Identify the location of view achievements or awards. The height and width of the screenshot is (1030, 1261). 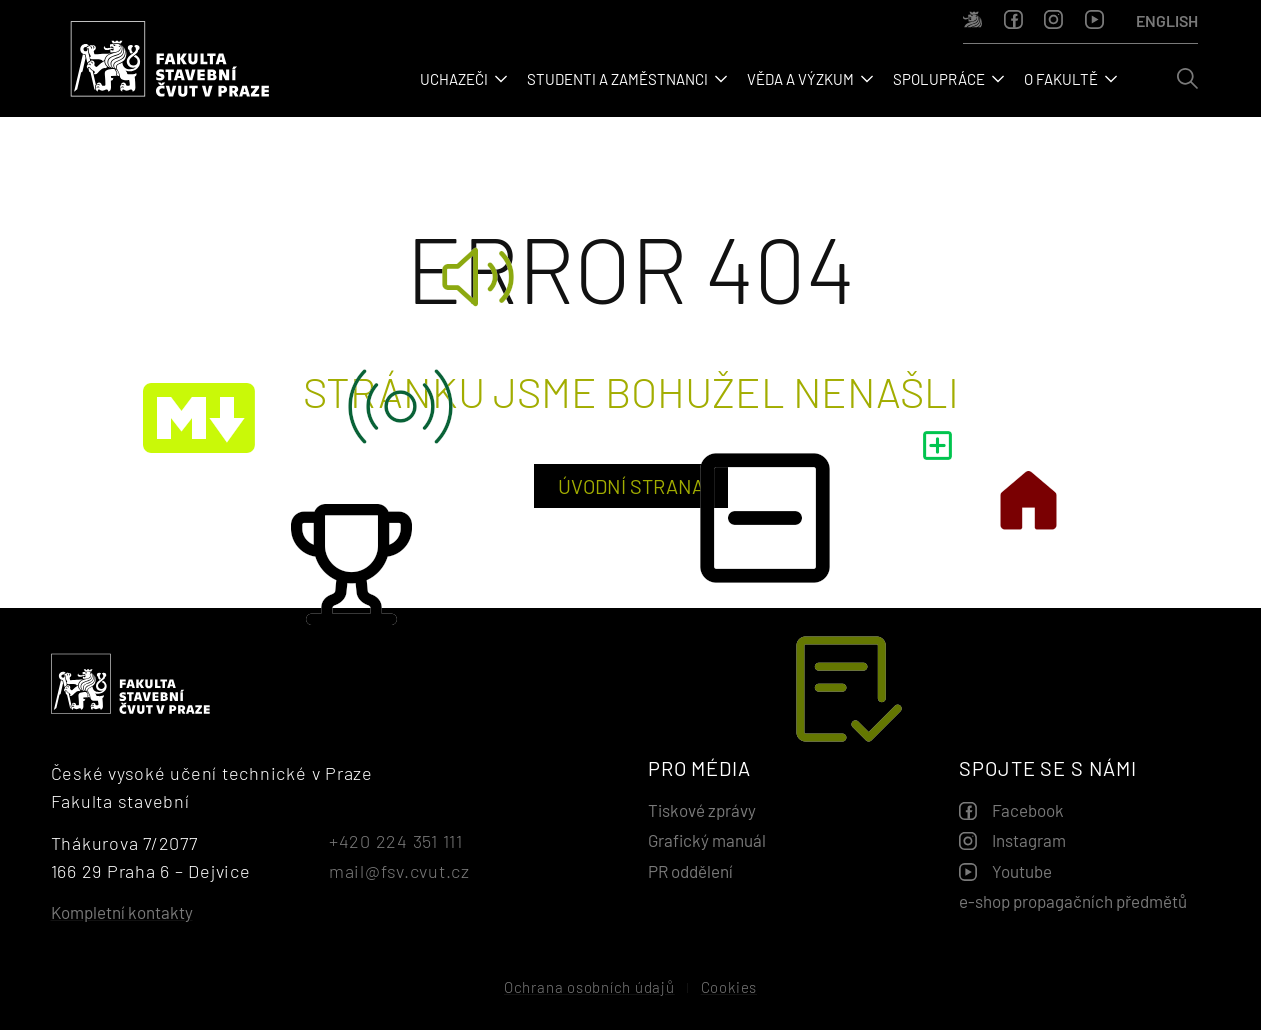
(351, 564).